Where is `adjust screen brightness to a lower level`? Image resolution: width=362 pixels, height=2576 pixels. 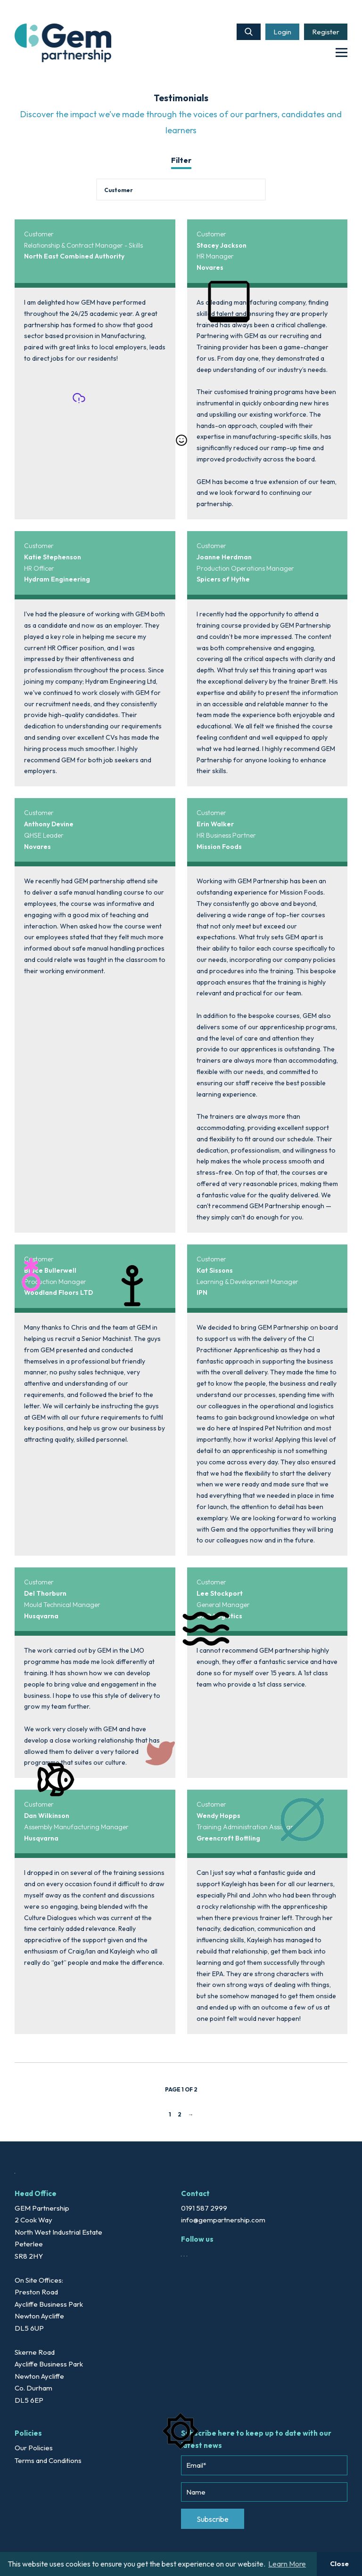
adjust screen brightness to a lower level is located at coordinates (181, 2431).